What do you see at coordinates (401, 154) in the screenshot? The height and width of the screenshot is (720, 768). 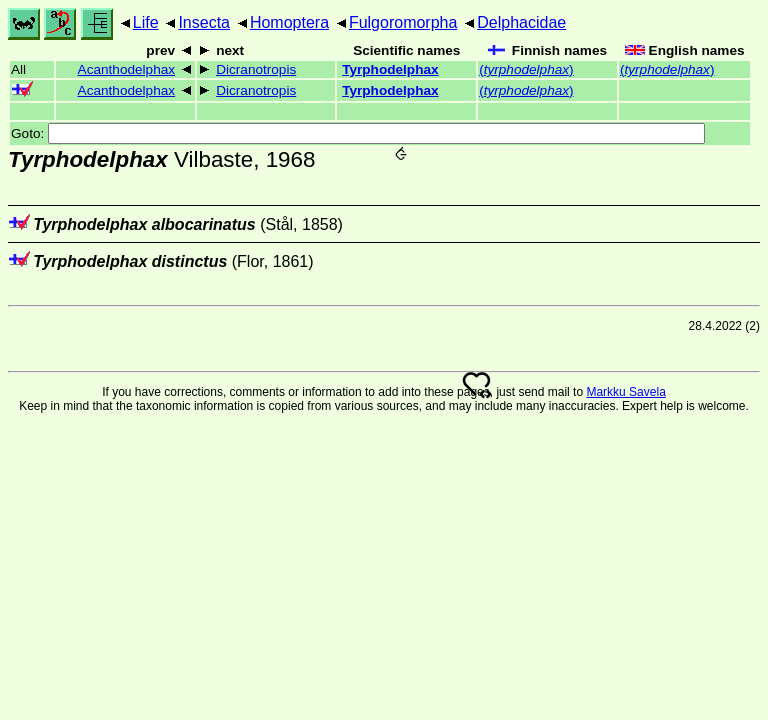 I see `visit leetcode coding practice platform` at bounding box center [401, 154].